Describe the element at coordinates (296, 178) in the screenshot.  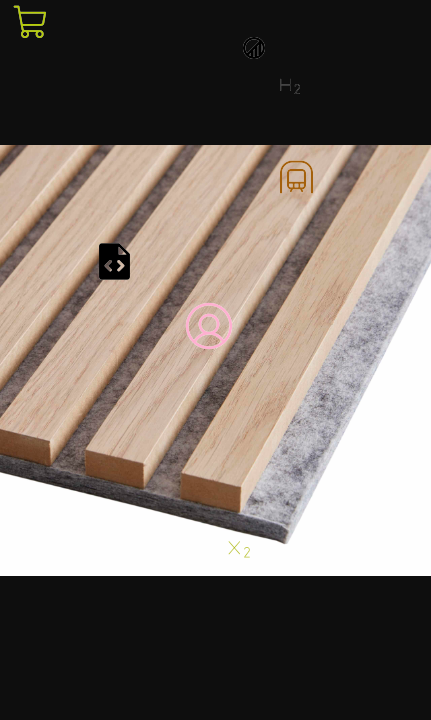
I see `view subway or metro transit options` at that location.